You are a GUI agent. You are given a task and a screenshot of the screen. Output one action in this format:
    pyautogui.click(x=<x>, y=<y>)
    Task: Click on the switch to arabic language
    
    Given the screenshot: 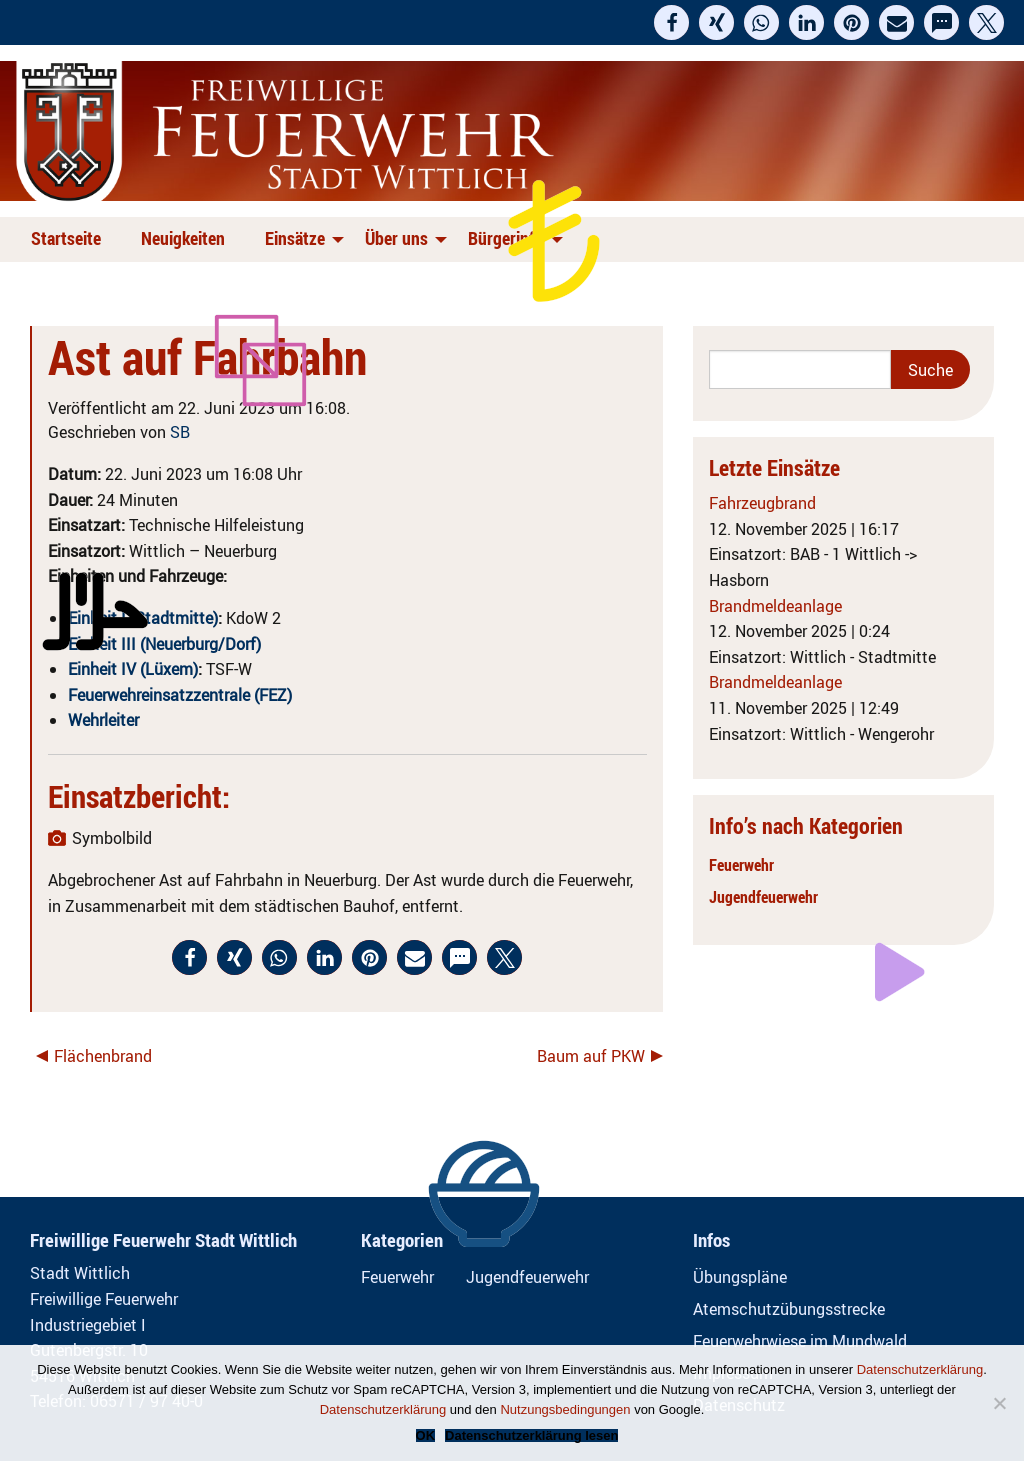 What is the action you would take?
    pyautogui.click(x=92, y=611)
    